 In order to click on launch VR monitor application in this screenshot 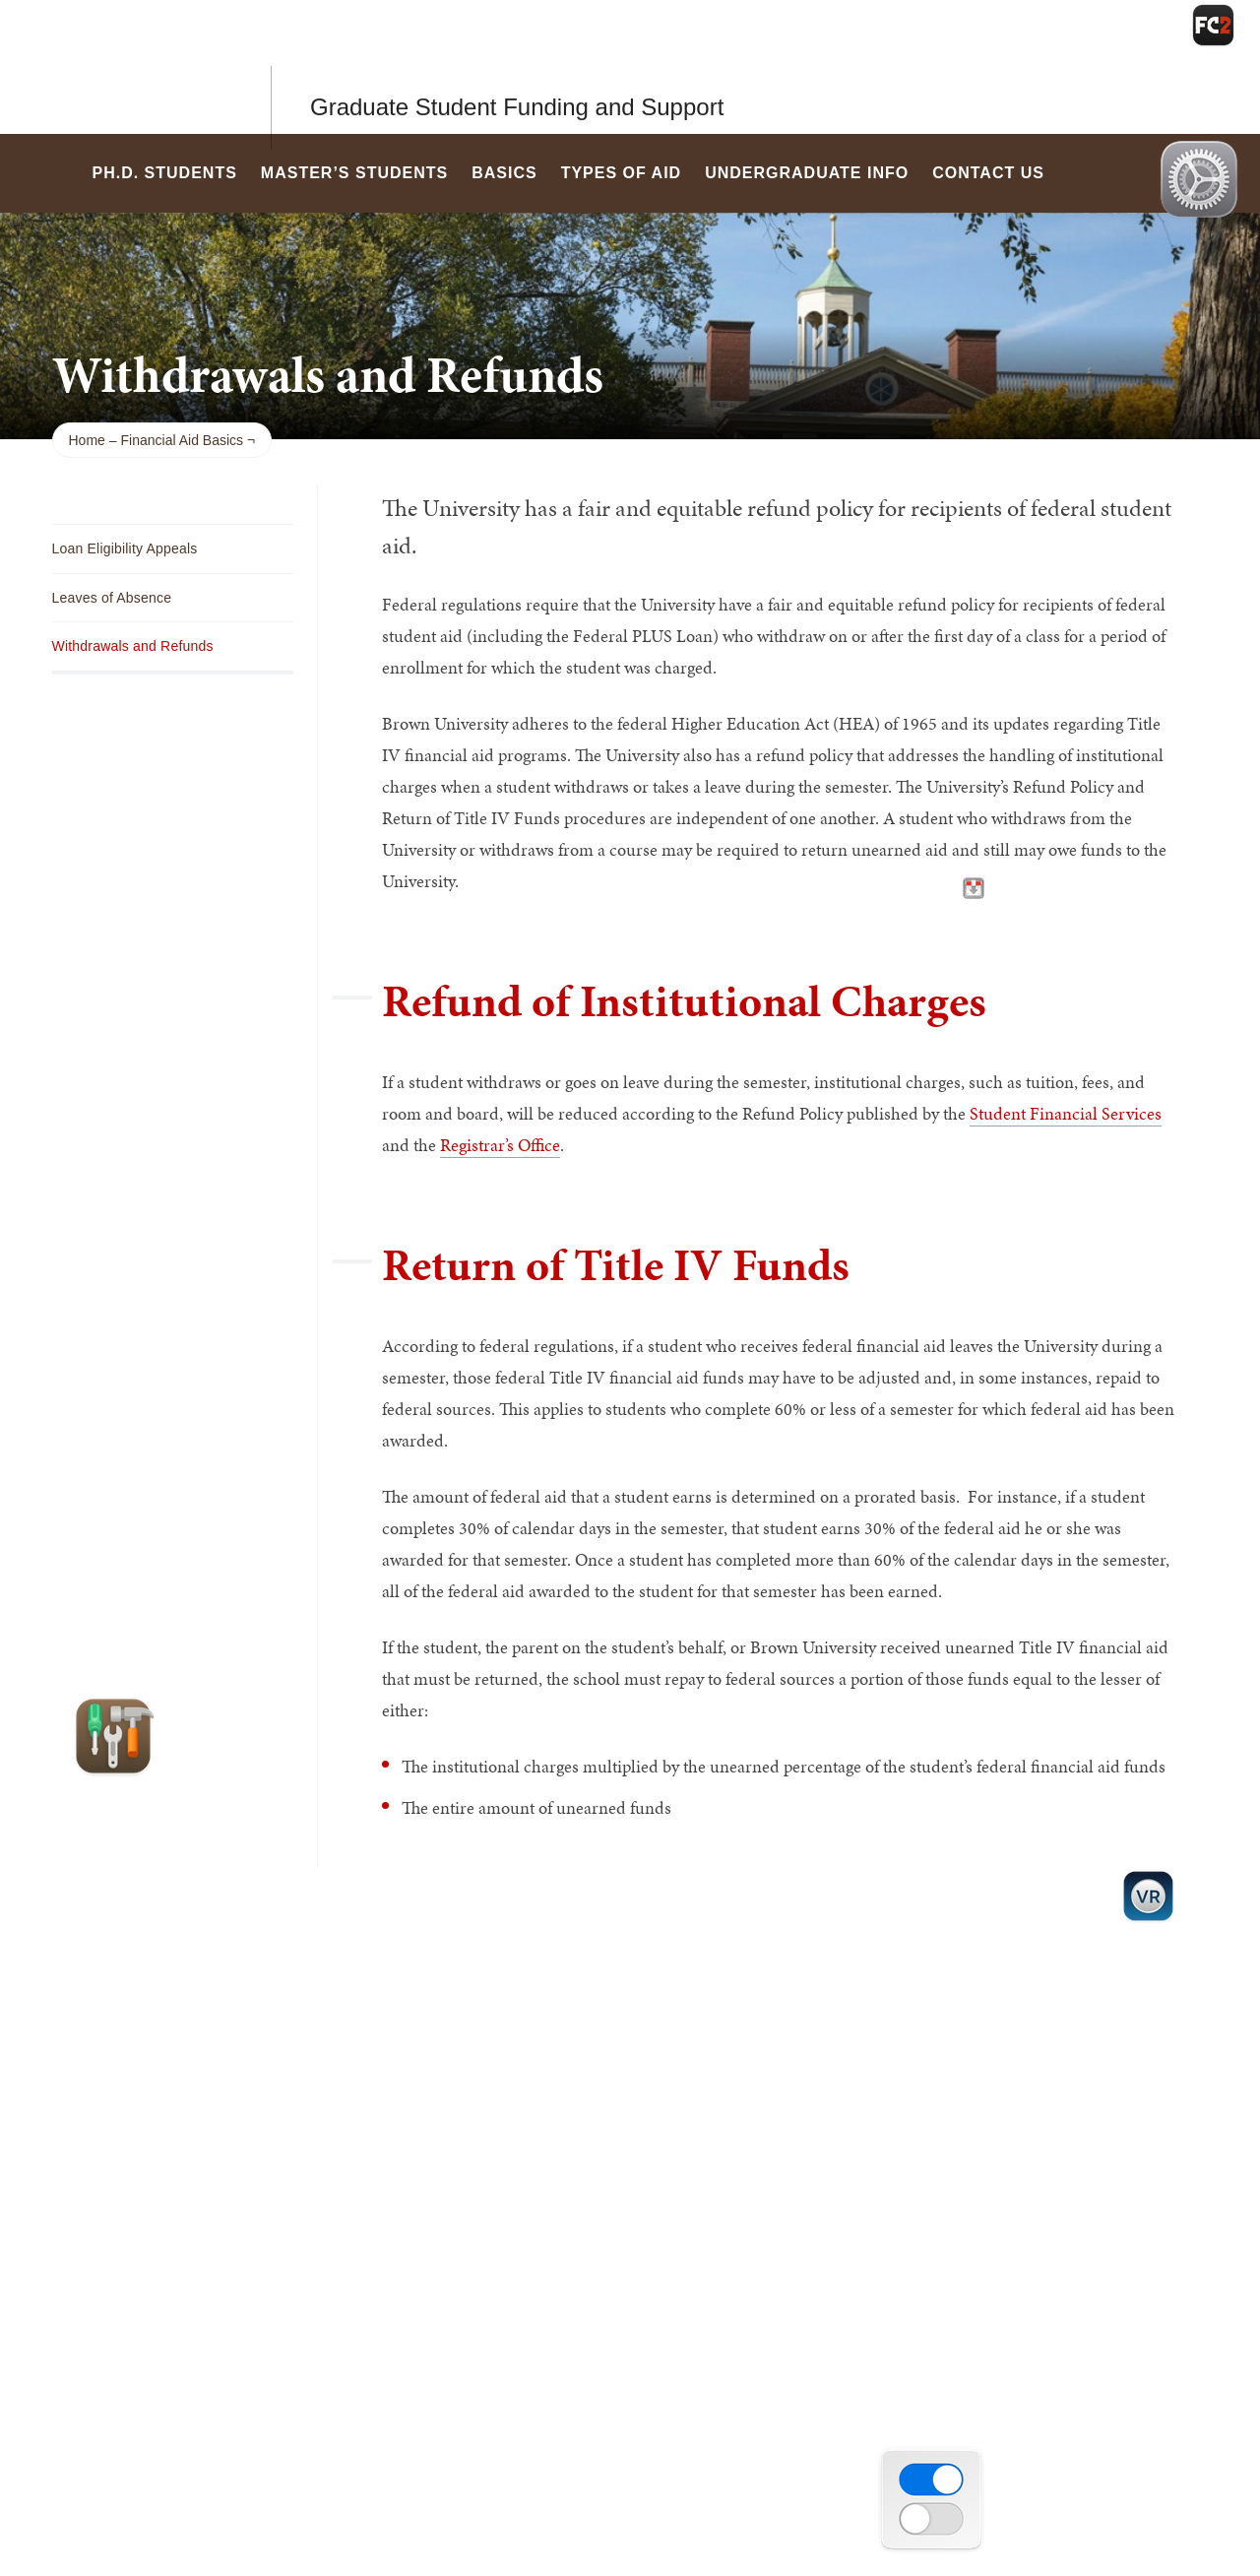, I will do `click(1148, 1896)`.